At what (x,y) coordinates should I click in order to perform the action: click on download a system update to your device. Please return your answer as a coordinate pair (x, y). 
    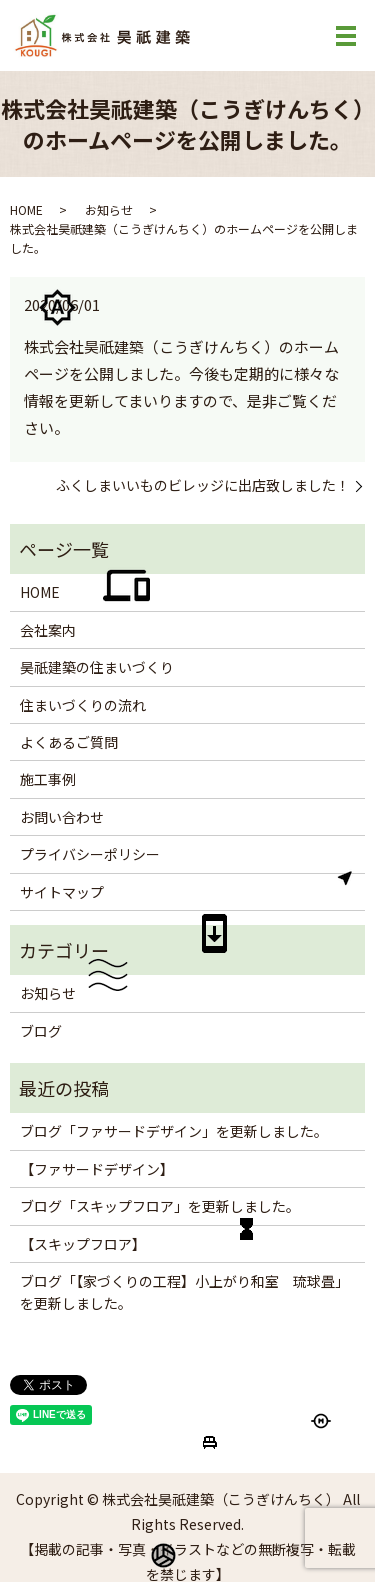
    Looking at the image, I should click on (214, 933).